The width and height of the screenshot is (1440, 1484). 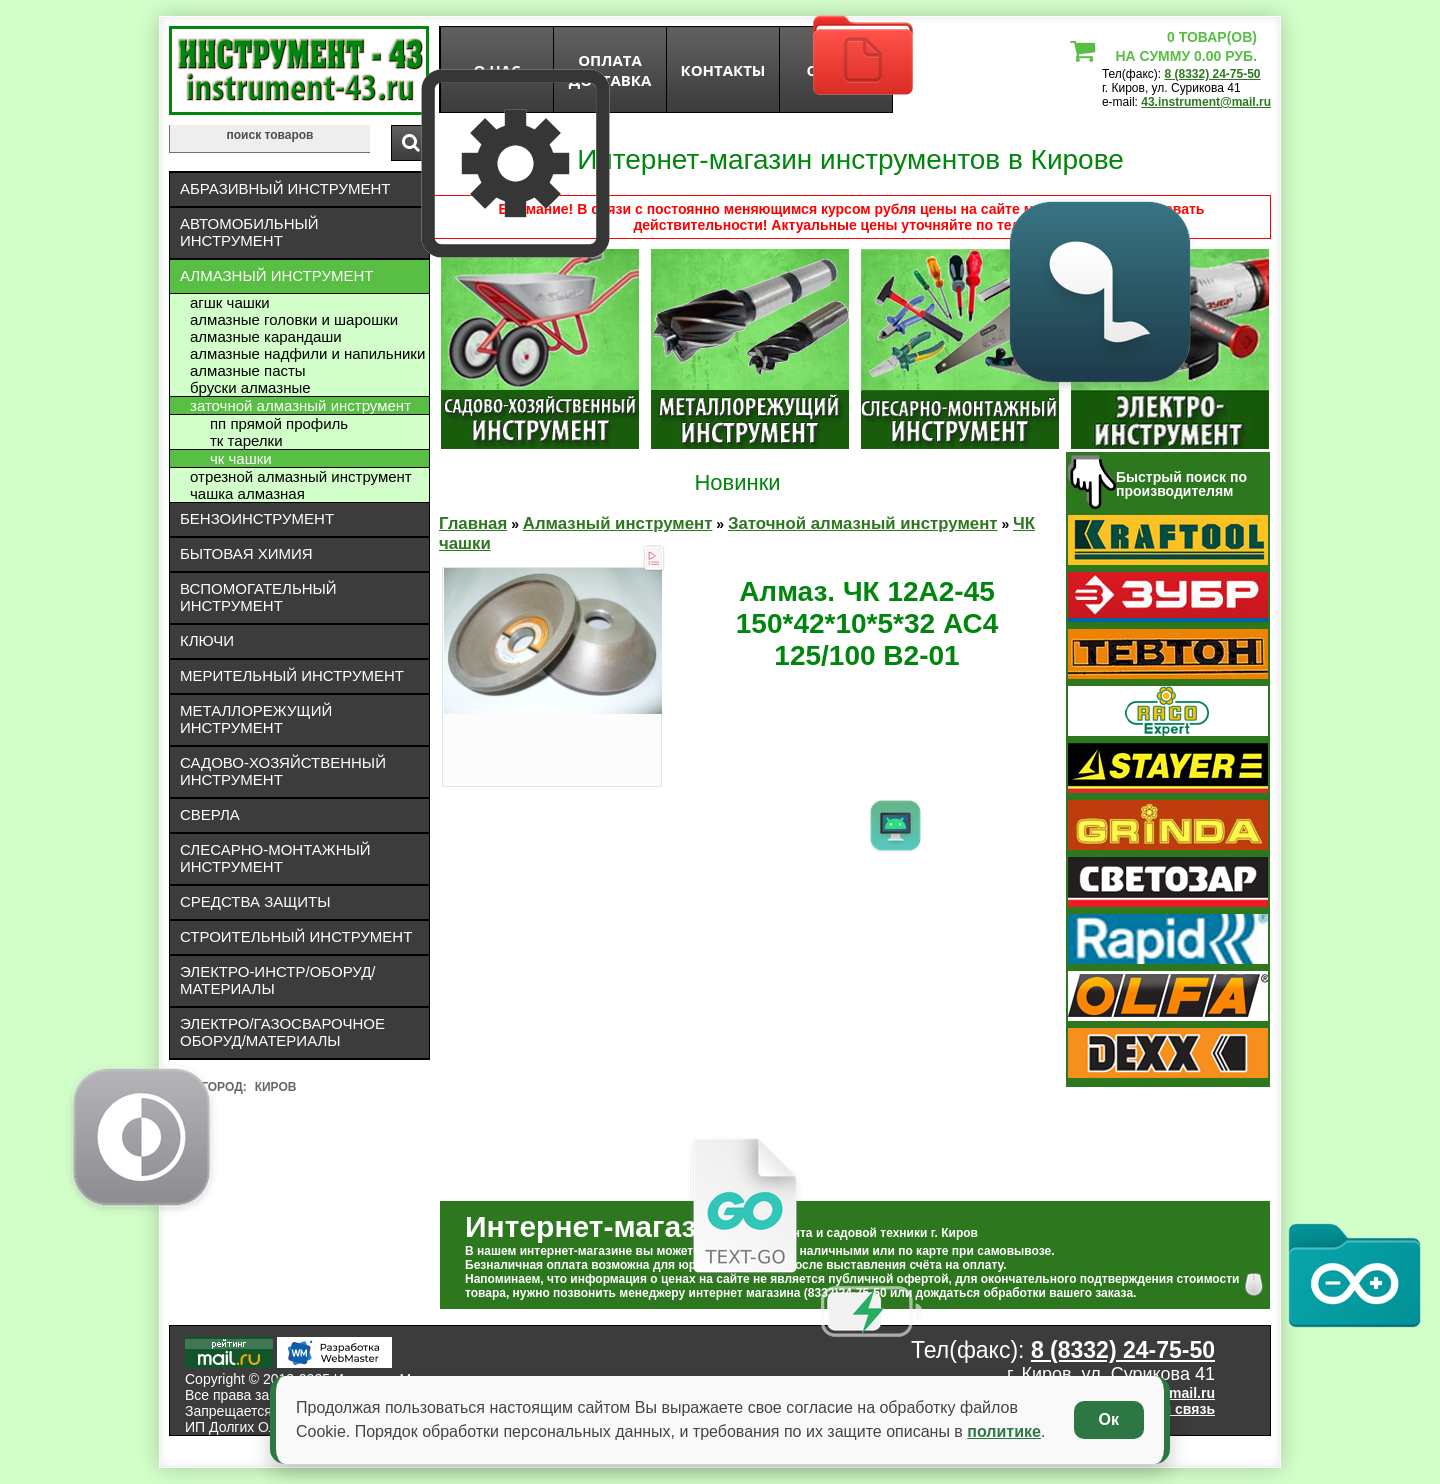 I want to click on access other applications or utilities, so click(x=515, y=163).